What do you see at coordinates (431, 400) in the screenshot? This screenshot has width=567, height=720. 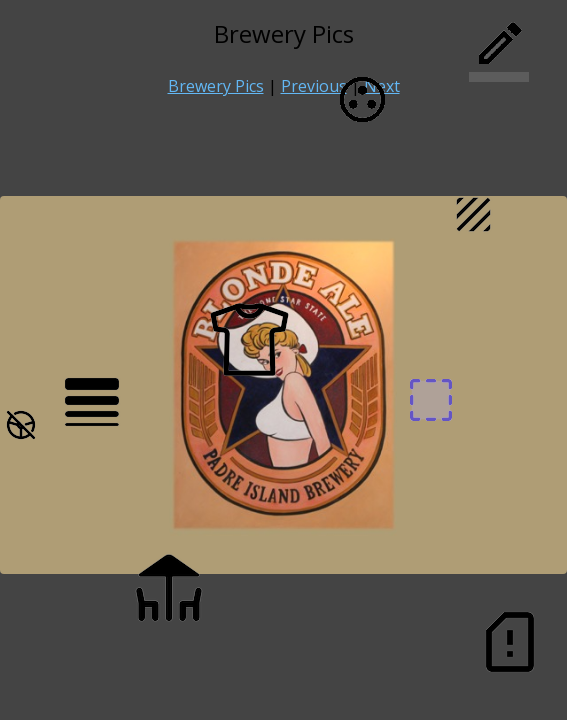 I see `select or highlight an area` at bounding box center [431, 400].